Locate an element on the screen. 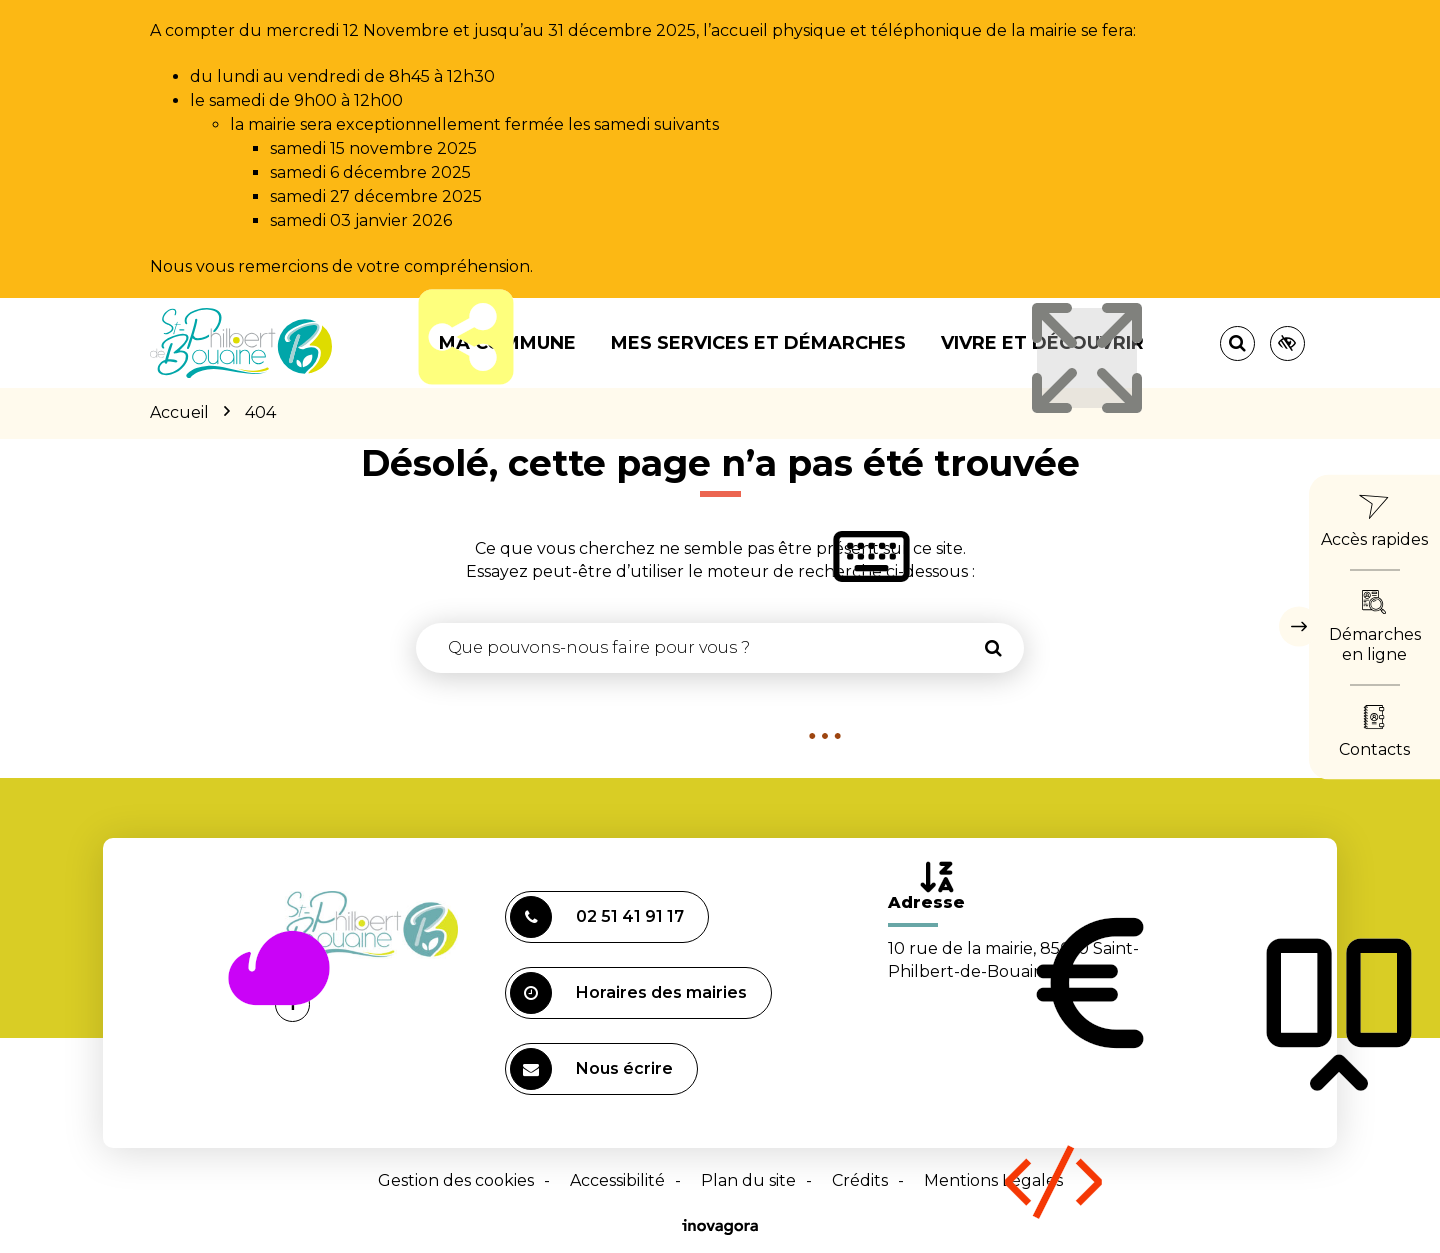  share content to social media or other apps is located at coordinates (466, 337).